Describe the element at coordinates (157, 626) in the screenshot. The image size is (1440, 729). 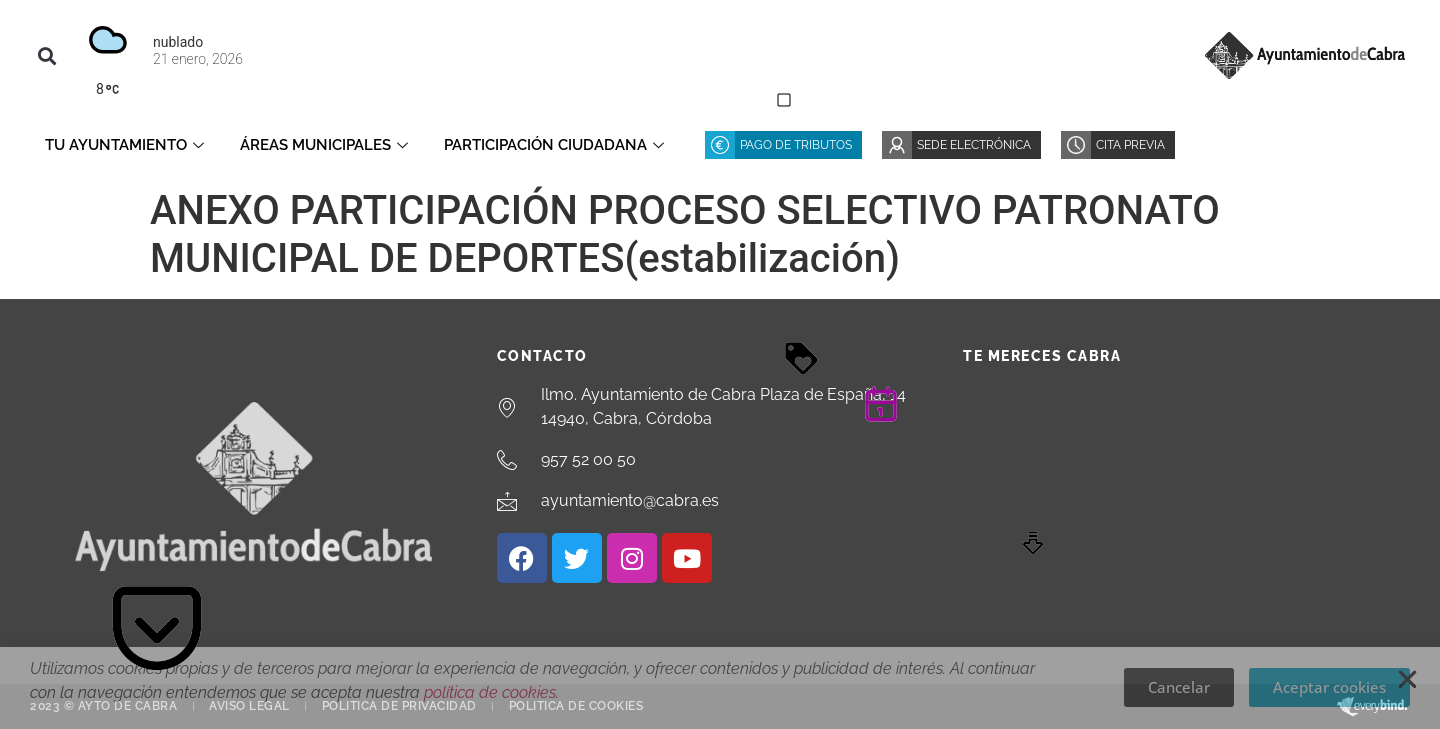
I see `save to pocket` at that location.